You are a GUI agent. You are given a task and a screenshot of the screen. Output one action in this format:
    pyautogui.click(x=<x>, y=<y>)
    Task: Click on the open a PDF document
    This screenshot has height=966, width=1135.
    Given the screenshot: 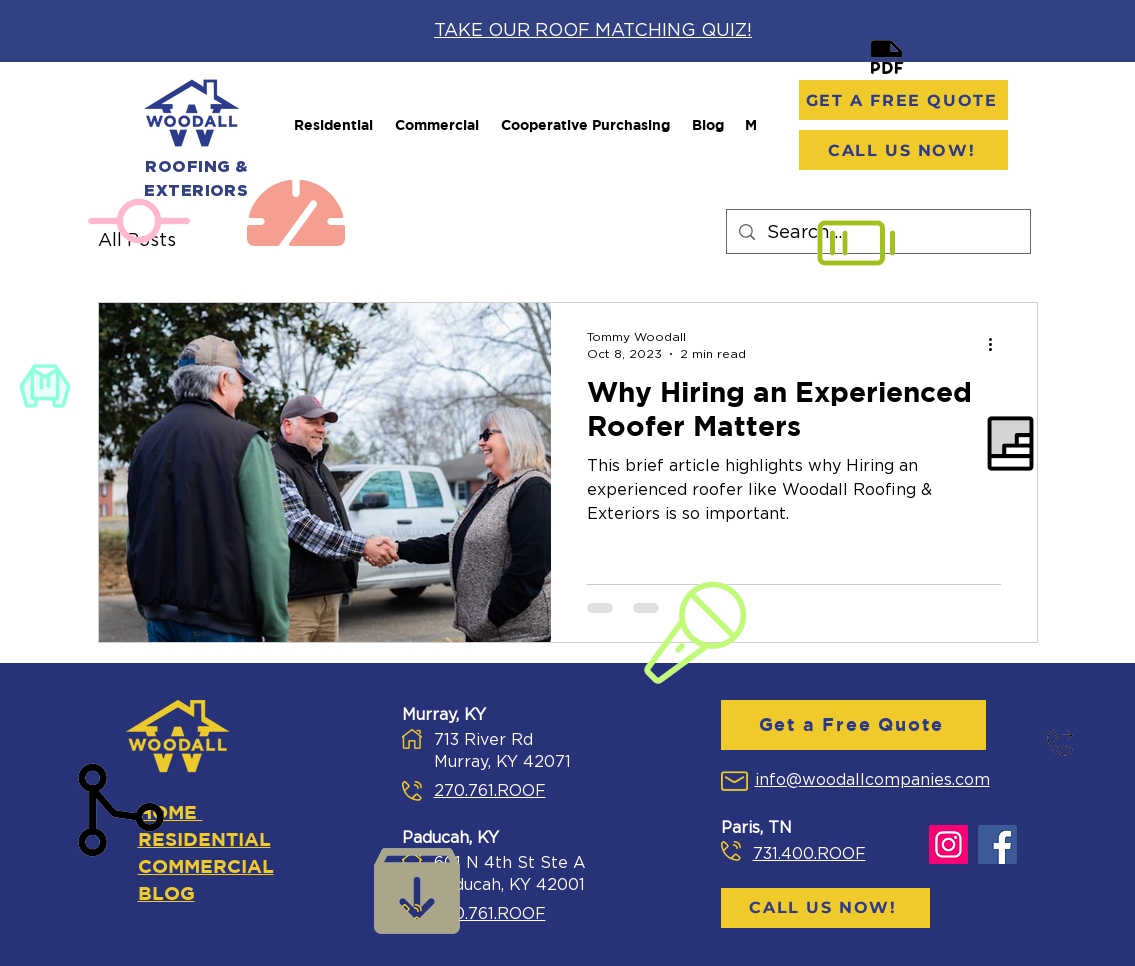 What is the action you would take?
    pyautogui.click(x=886, y=58)
    